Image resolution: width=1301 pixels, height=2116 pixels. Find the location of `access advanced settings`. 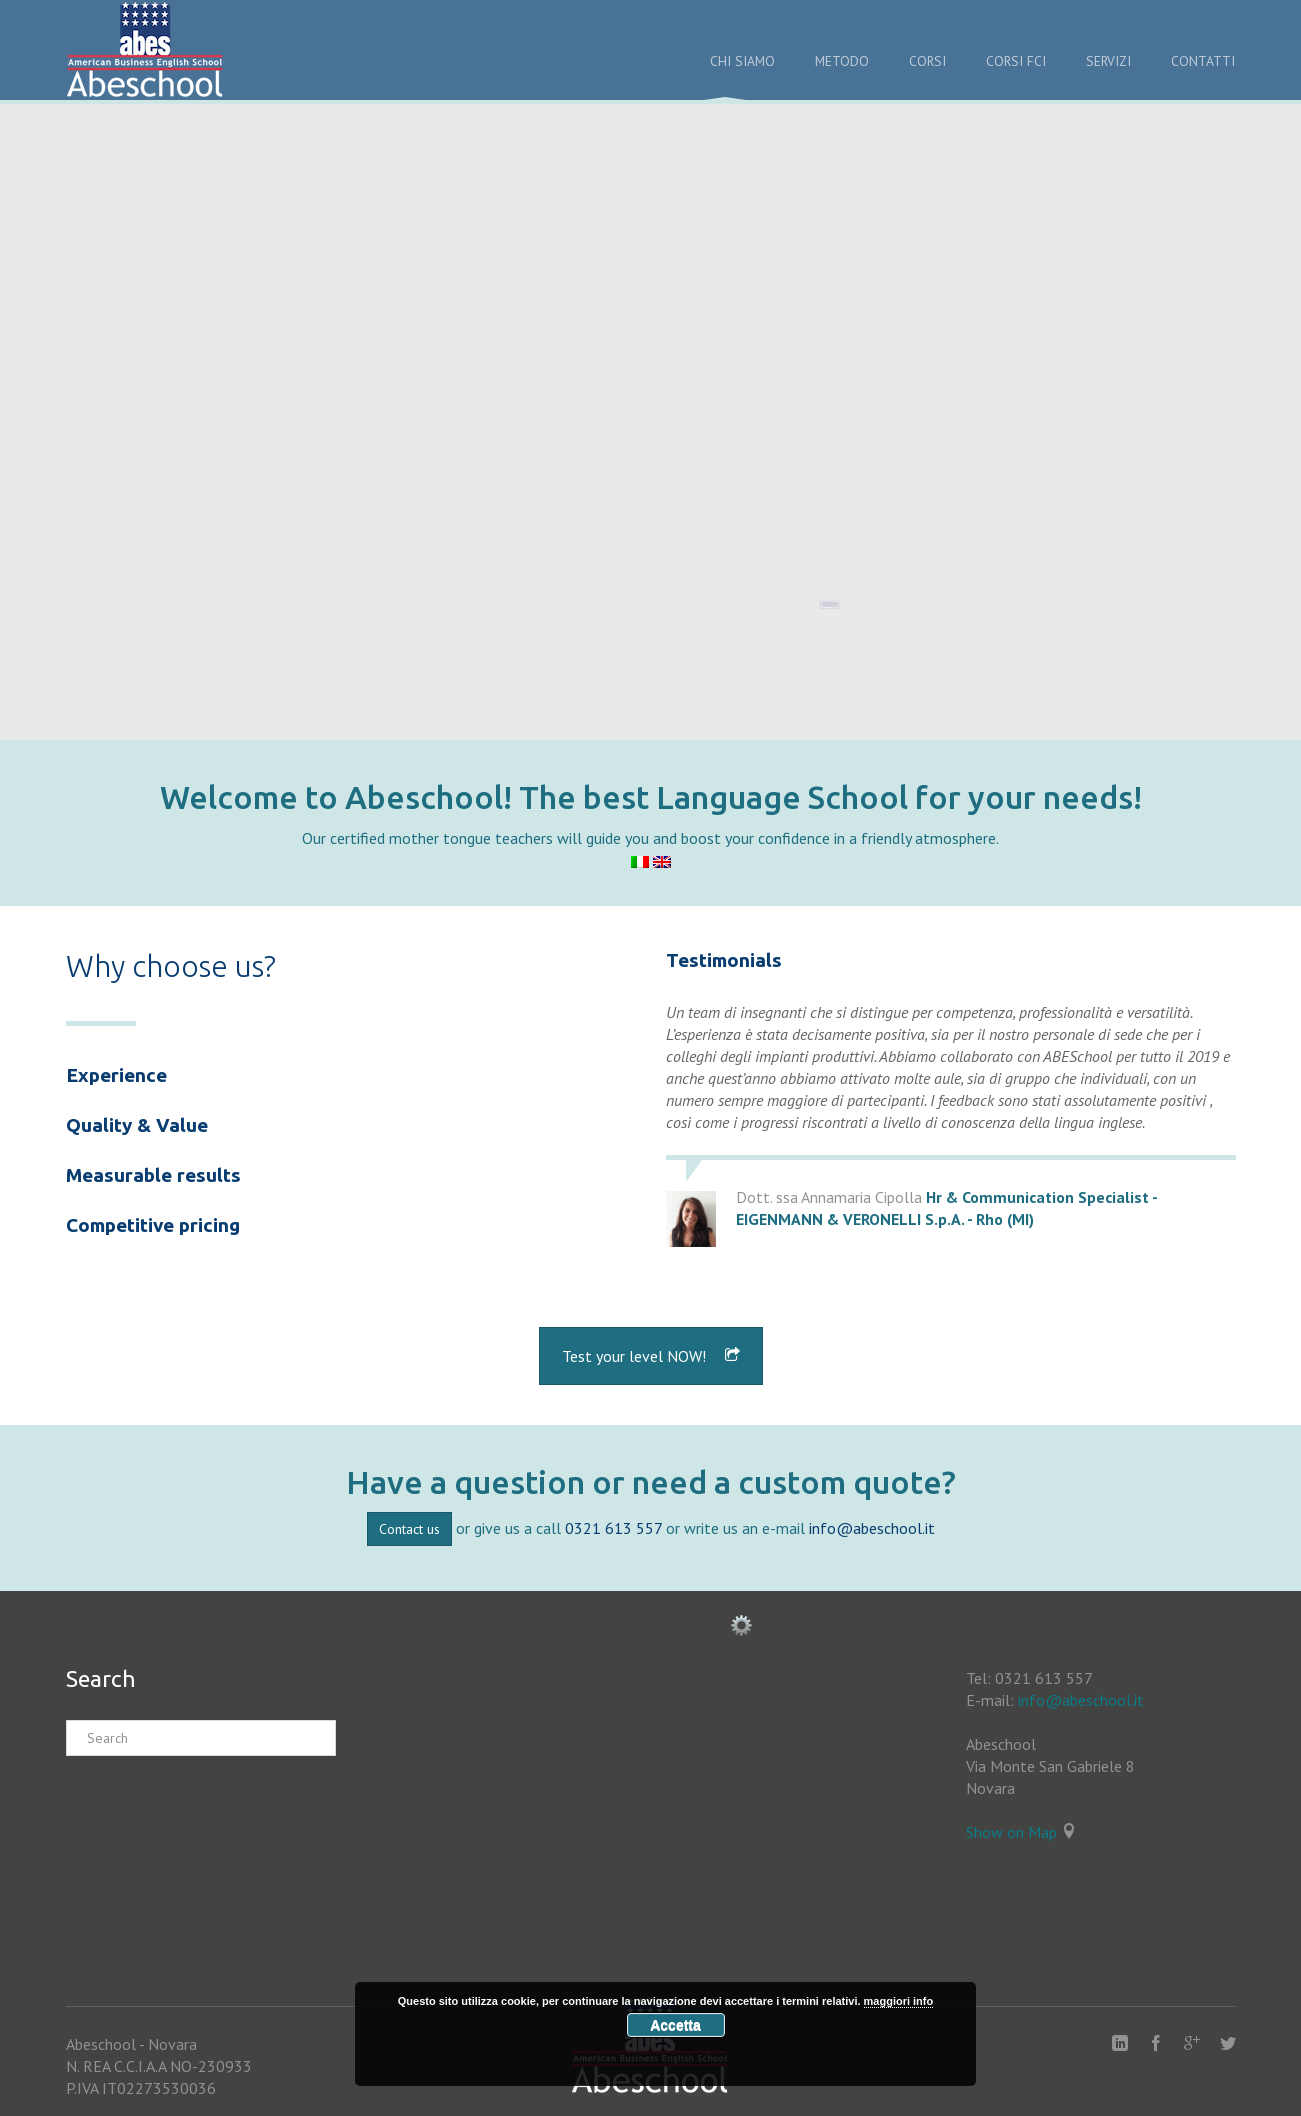

access advanced settings is located at coordinates (741, 1625).